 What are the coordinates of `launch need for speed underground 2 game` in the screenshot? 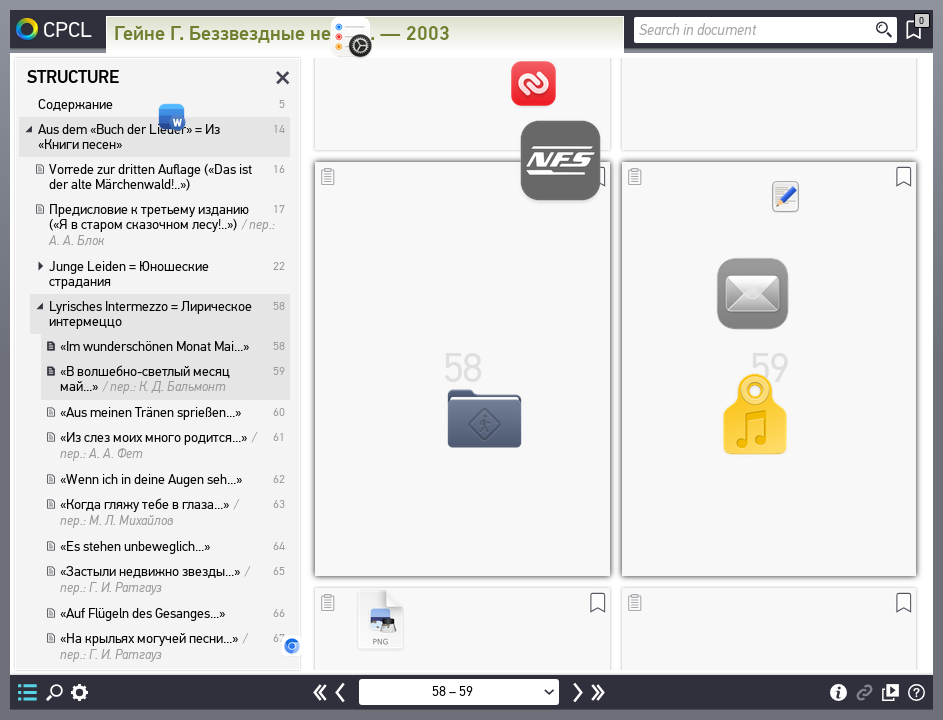 It's located at (560, 160).